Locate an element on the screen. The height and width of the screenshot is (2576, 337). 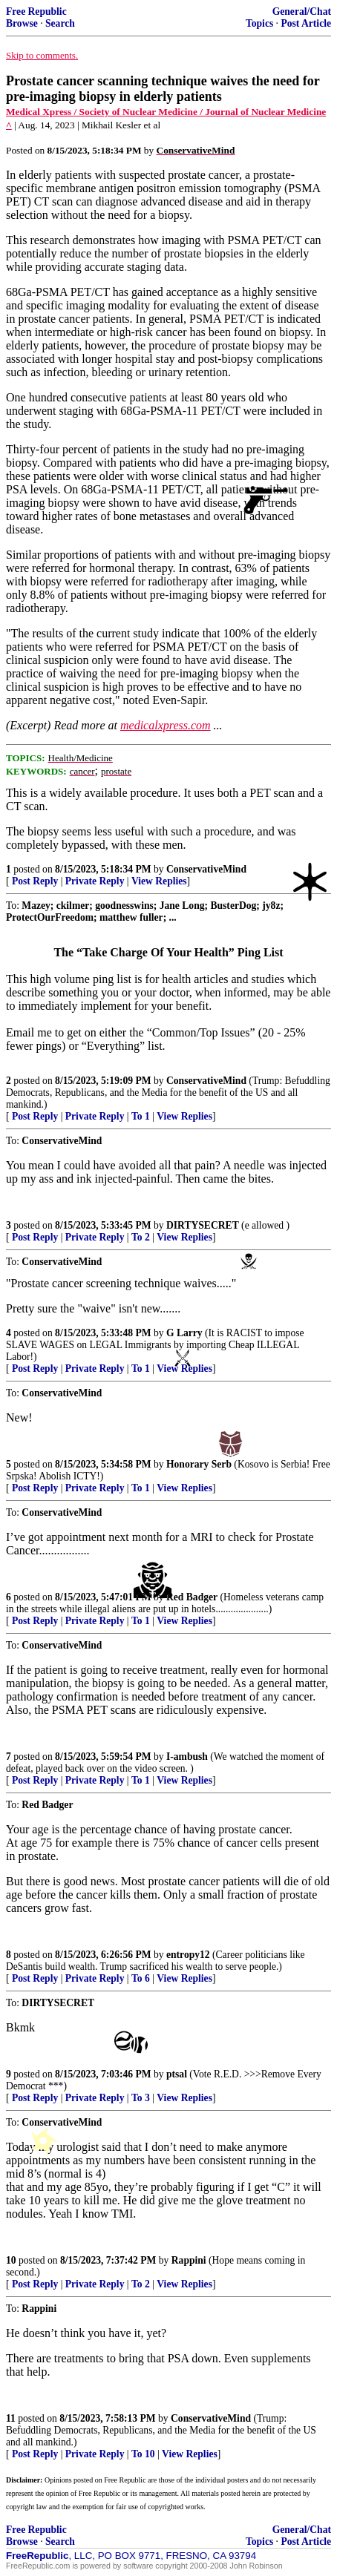
select monk character class is located at coordinates (152, 1579).